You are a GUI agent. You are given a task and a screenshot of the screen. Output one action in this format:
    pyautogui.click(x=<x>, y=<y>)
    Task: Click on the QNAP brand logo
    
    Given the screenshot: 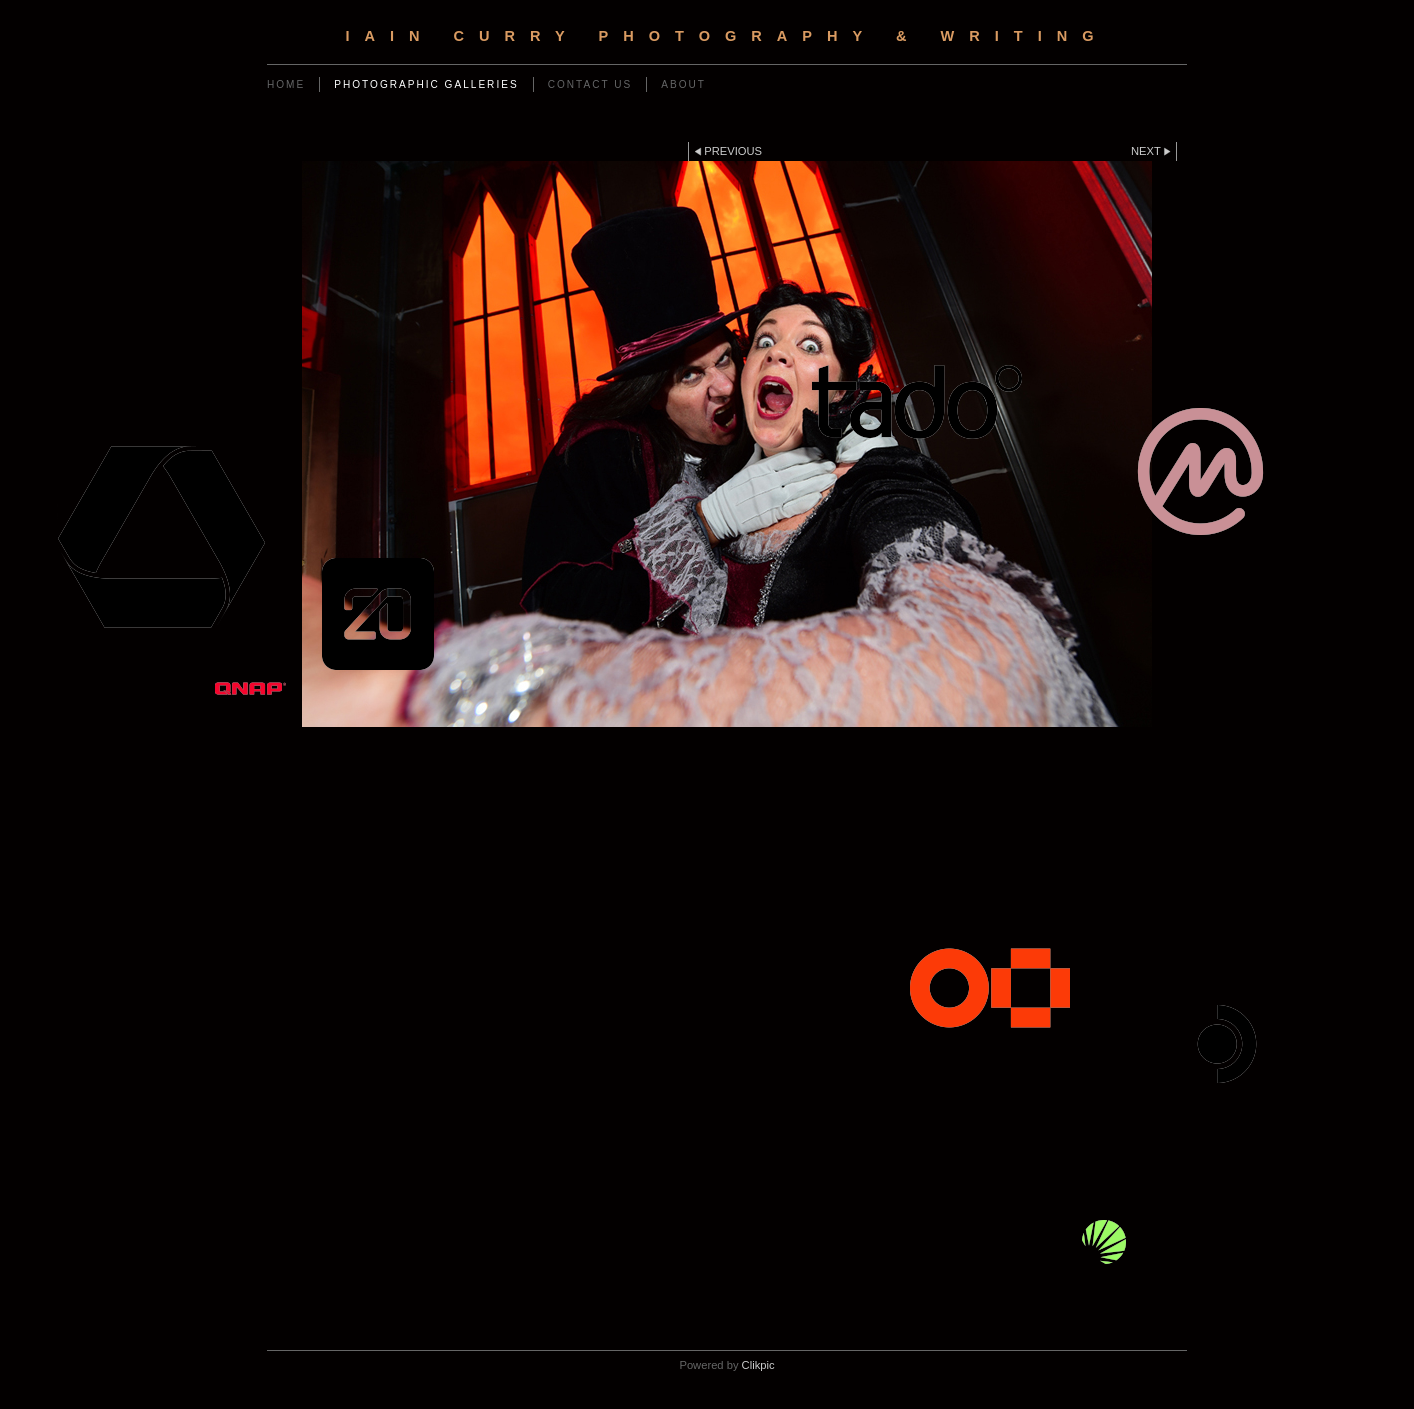 What is the action you would take?
    pyautogui.click(x=250, y=688)
    